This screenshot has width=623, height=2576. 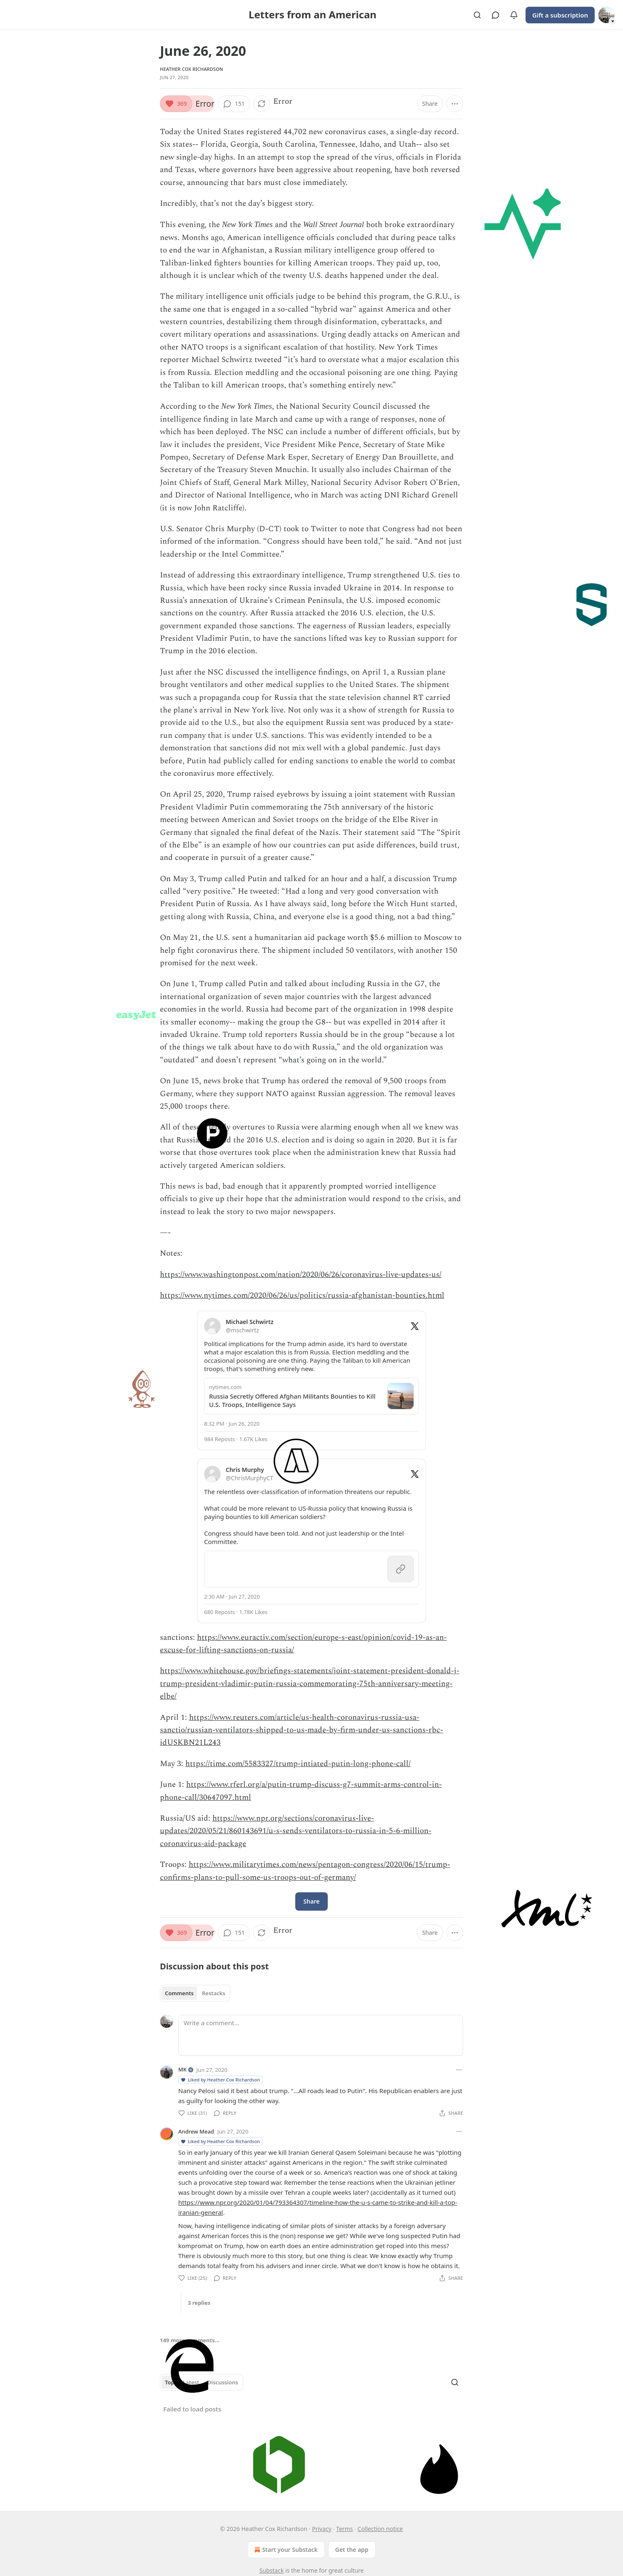 What do you see at coordinates (279, 2465) in the screenshot?
I see `opslevel logo` at bounding box center [279, 2465].